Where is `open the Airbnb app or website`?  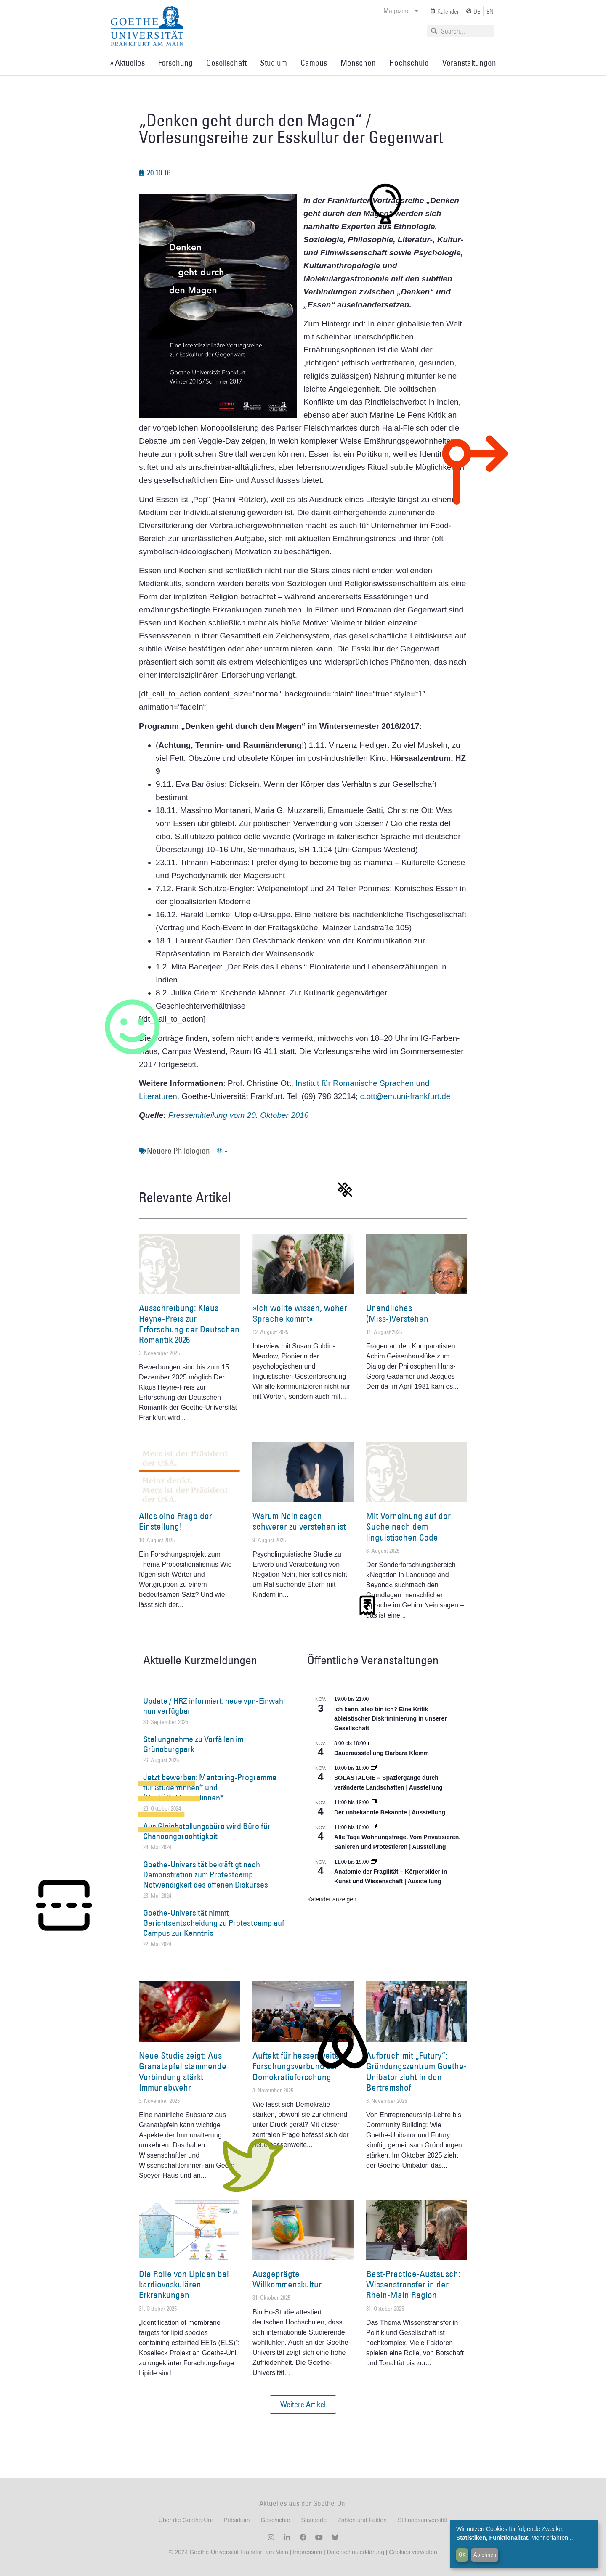
open the Airbnb app or website is located at coordinates (343, 2041).